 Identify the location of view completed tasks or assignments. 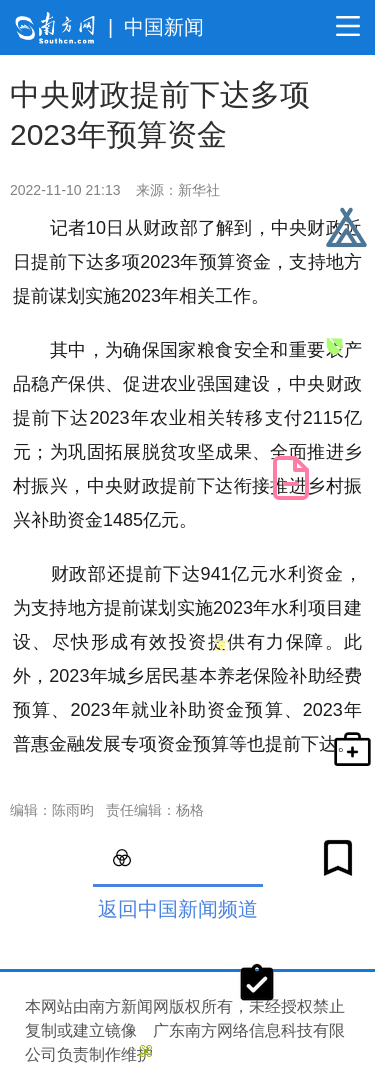
(257, 984).